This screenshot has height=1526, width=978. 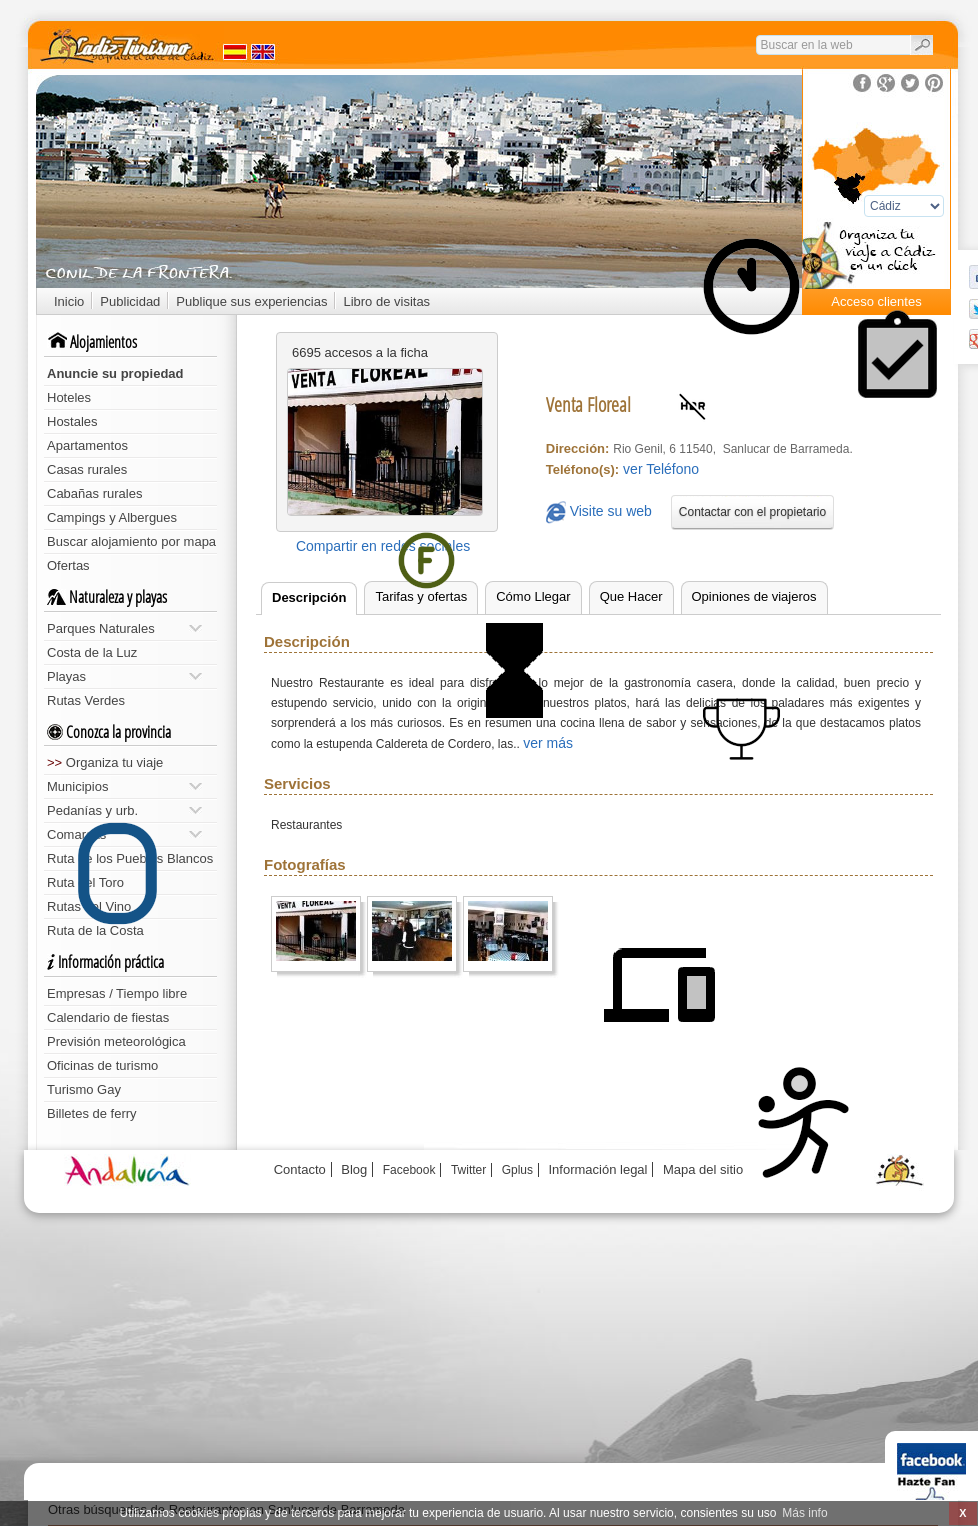 What do you see at coordinates (741, 726) in the screenshot?
I see `view achievements or awards` at bounding box center [741, 726].